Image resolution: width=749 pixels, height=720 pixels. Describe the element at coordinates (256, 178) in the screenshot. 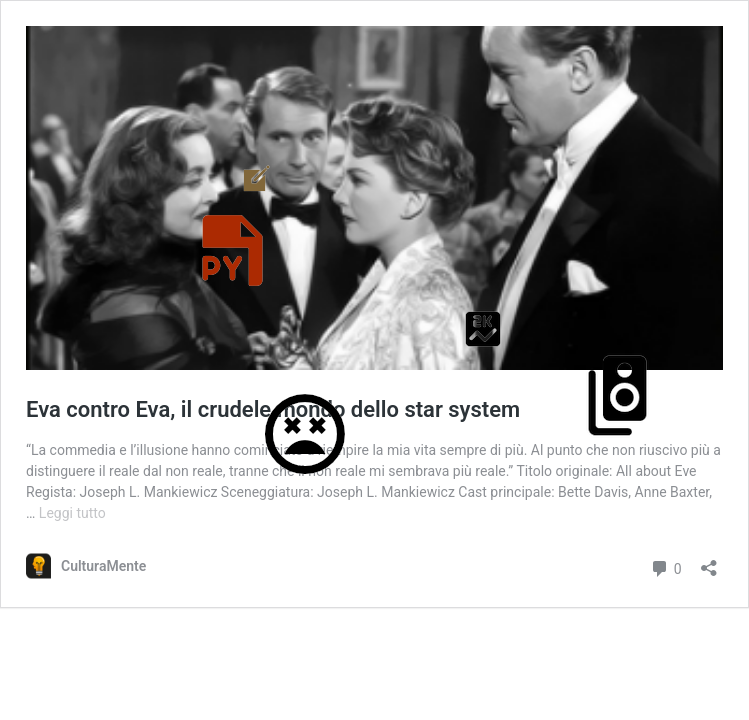

I see `create or compose new content` at that location.